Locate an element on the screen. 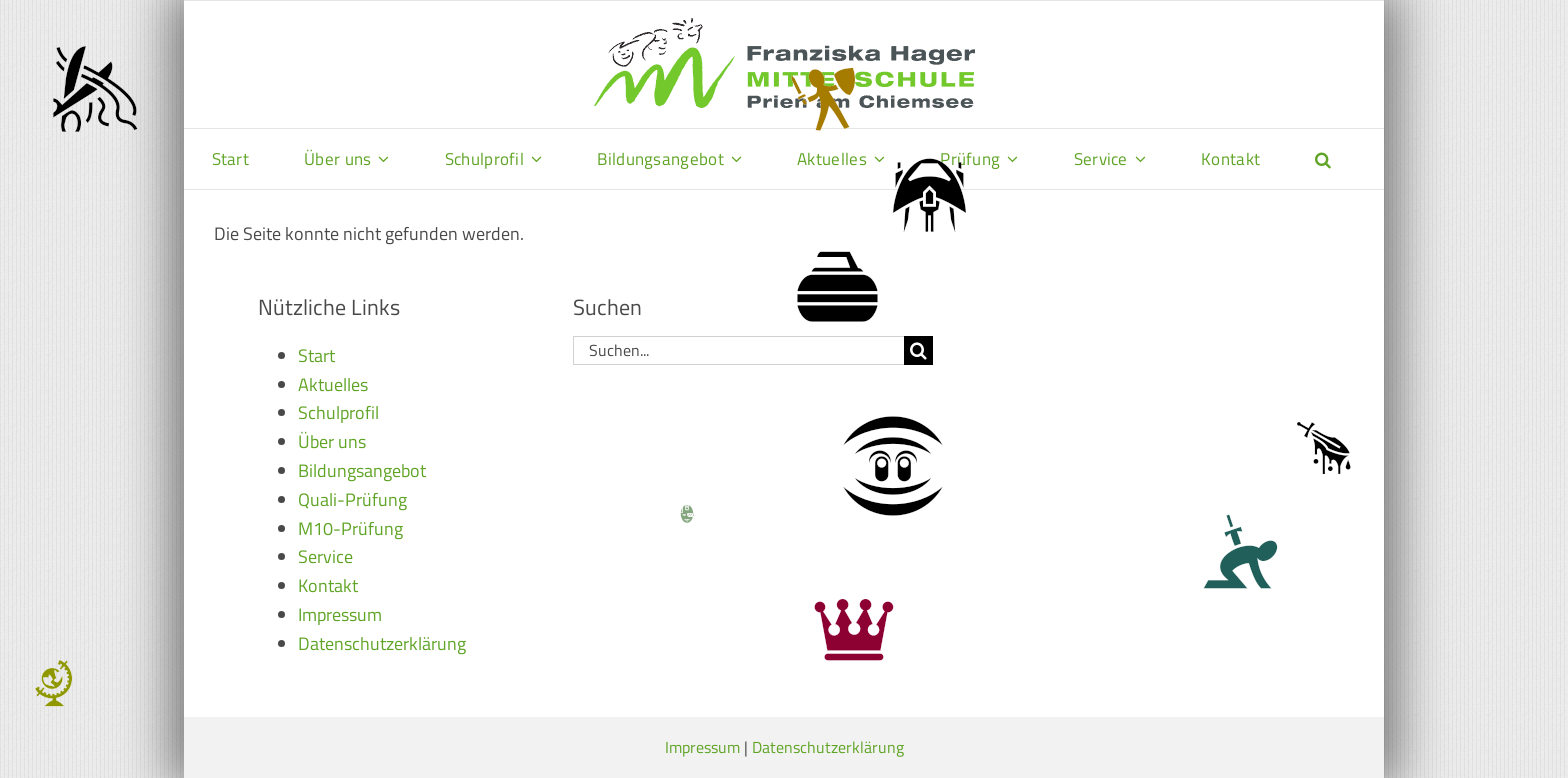  access cyborg or android character options is located at coordinates (687, 514).